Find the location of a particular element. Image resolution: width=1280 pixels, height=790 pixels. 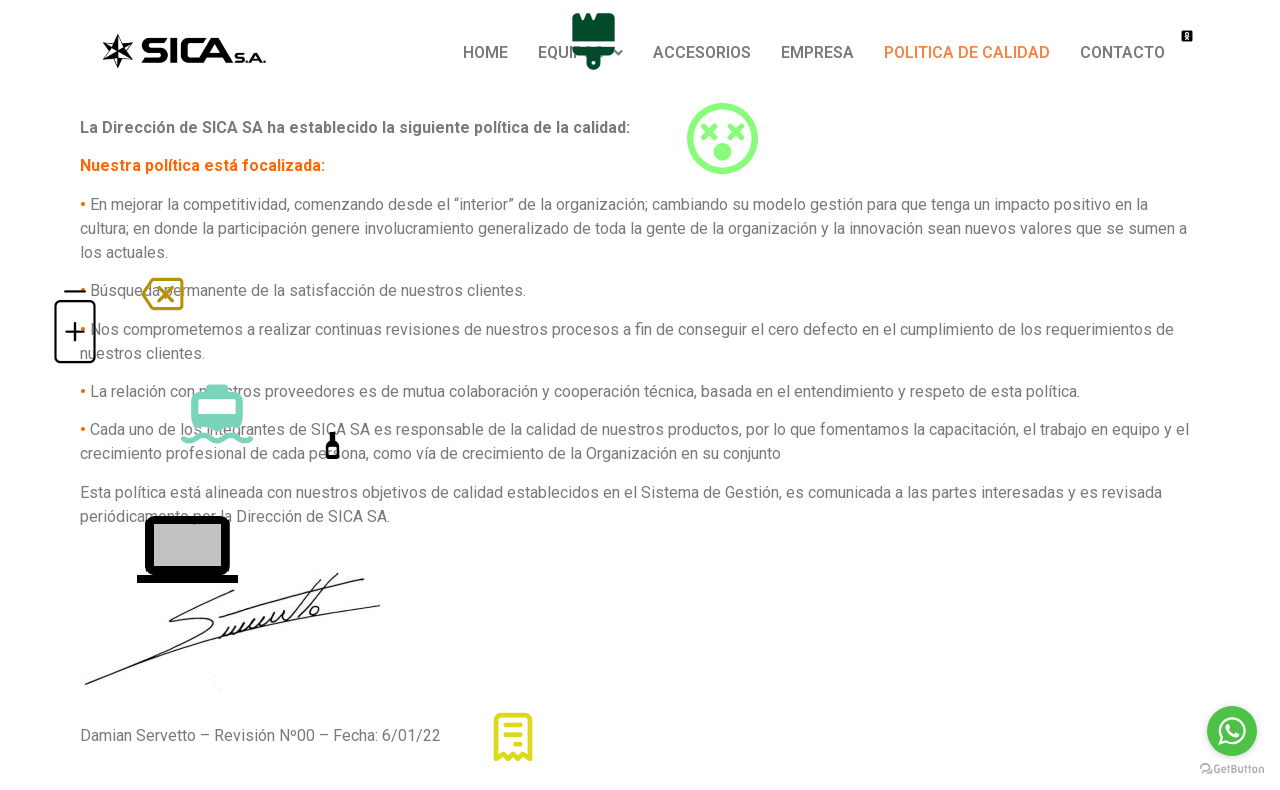

ferry or boat transportation option is located at coordinates (217, 414).